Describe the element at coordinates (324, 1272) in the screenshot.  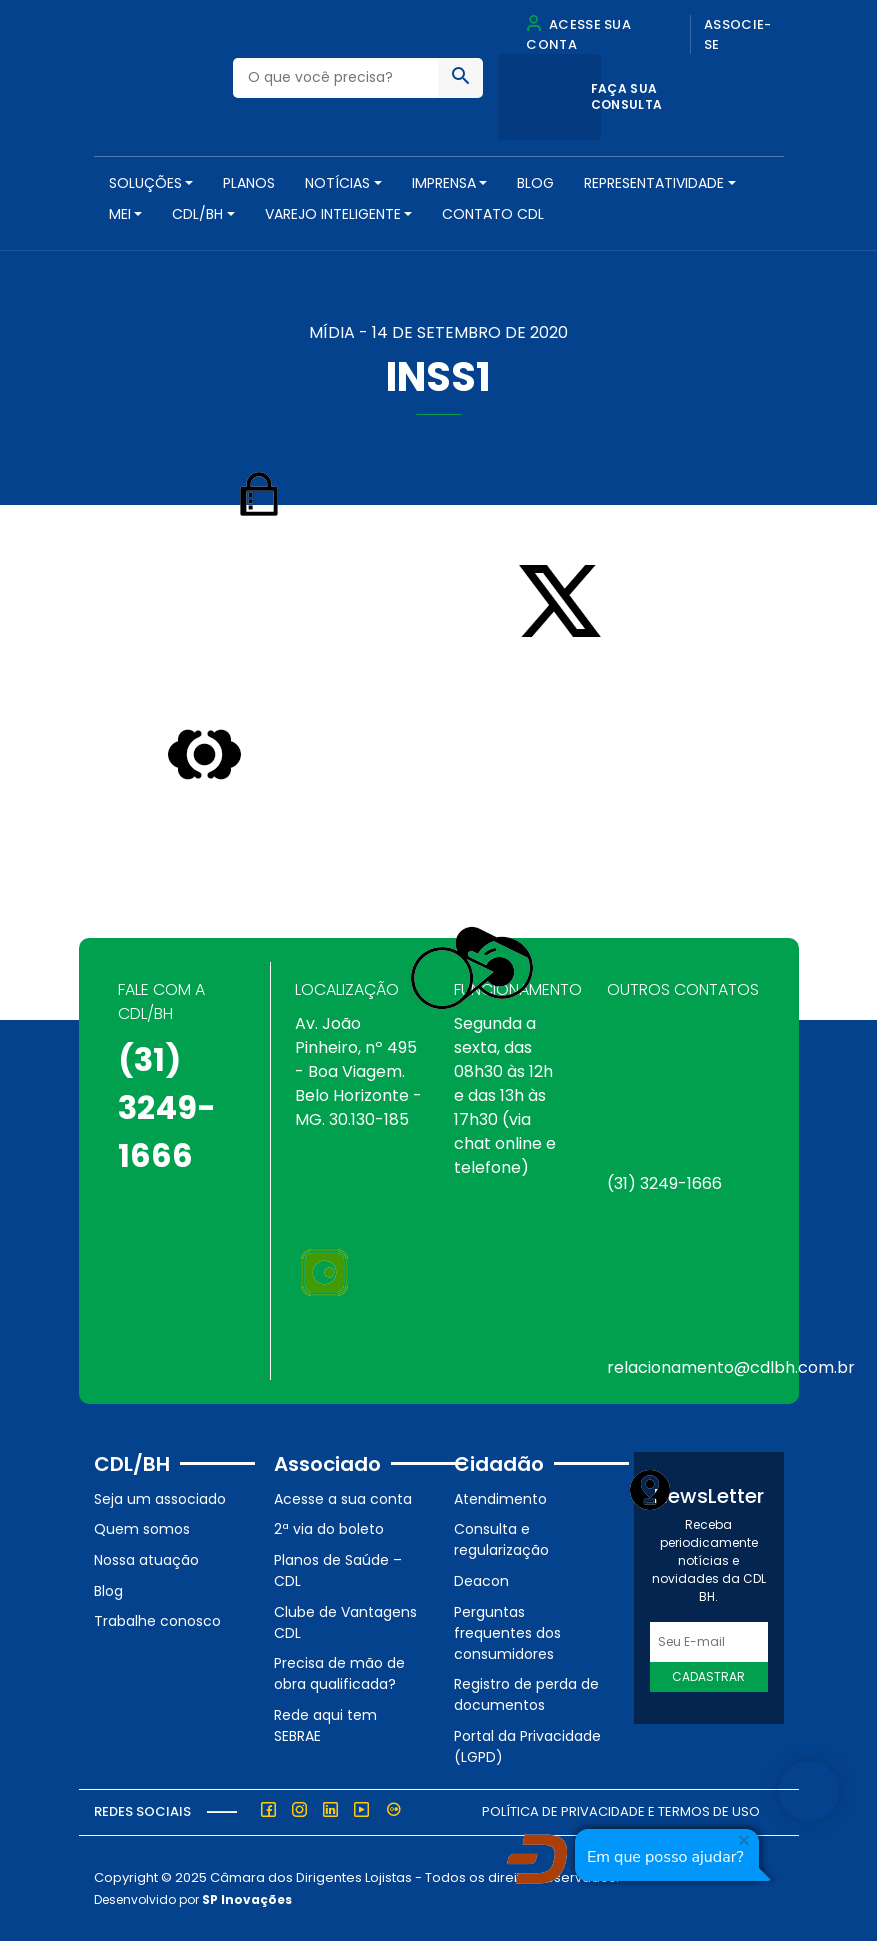
I see `ariakit brand logo` at that location.